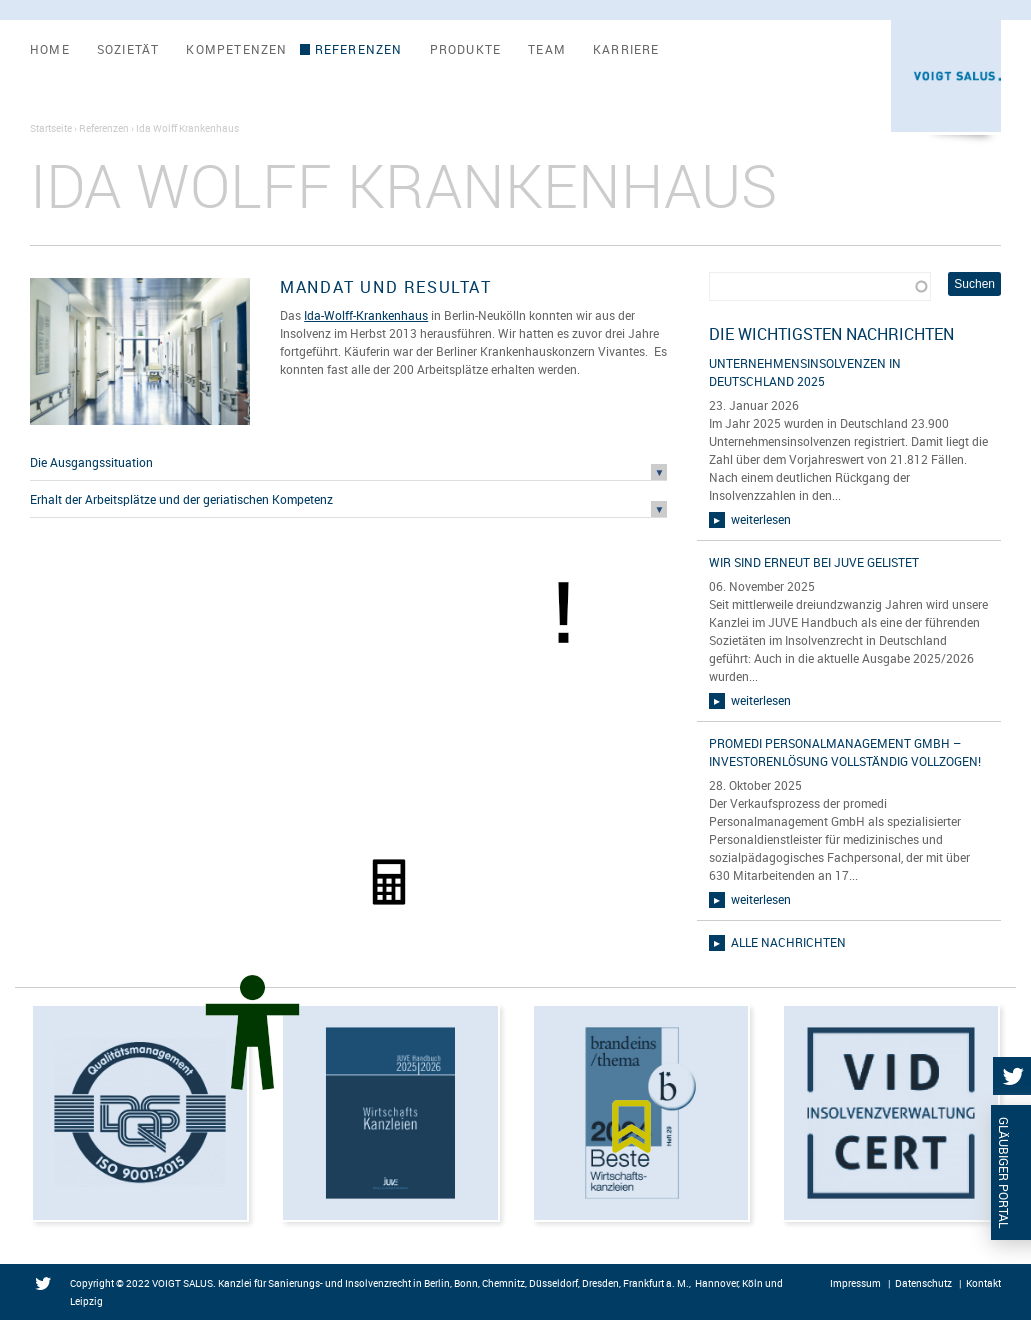 The height and width of the screenshot is (1320, 1031). I want to click on open the calculator app, so click(389, 882).